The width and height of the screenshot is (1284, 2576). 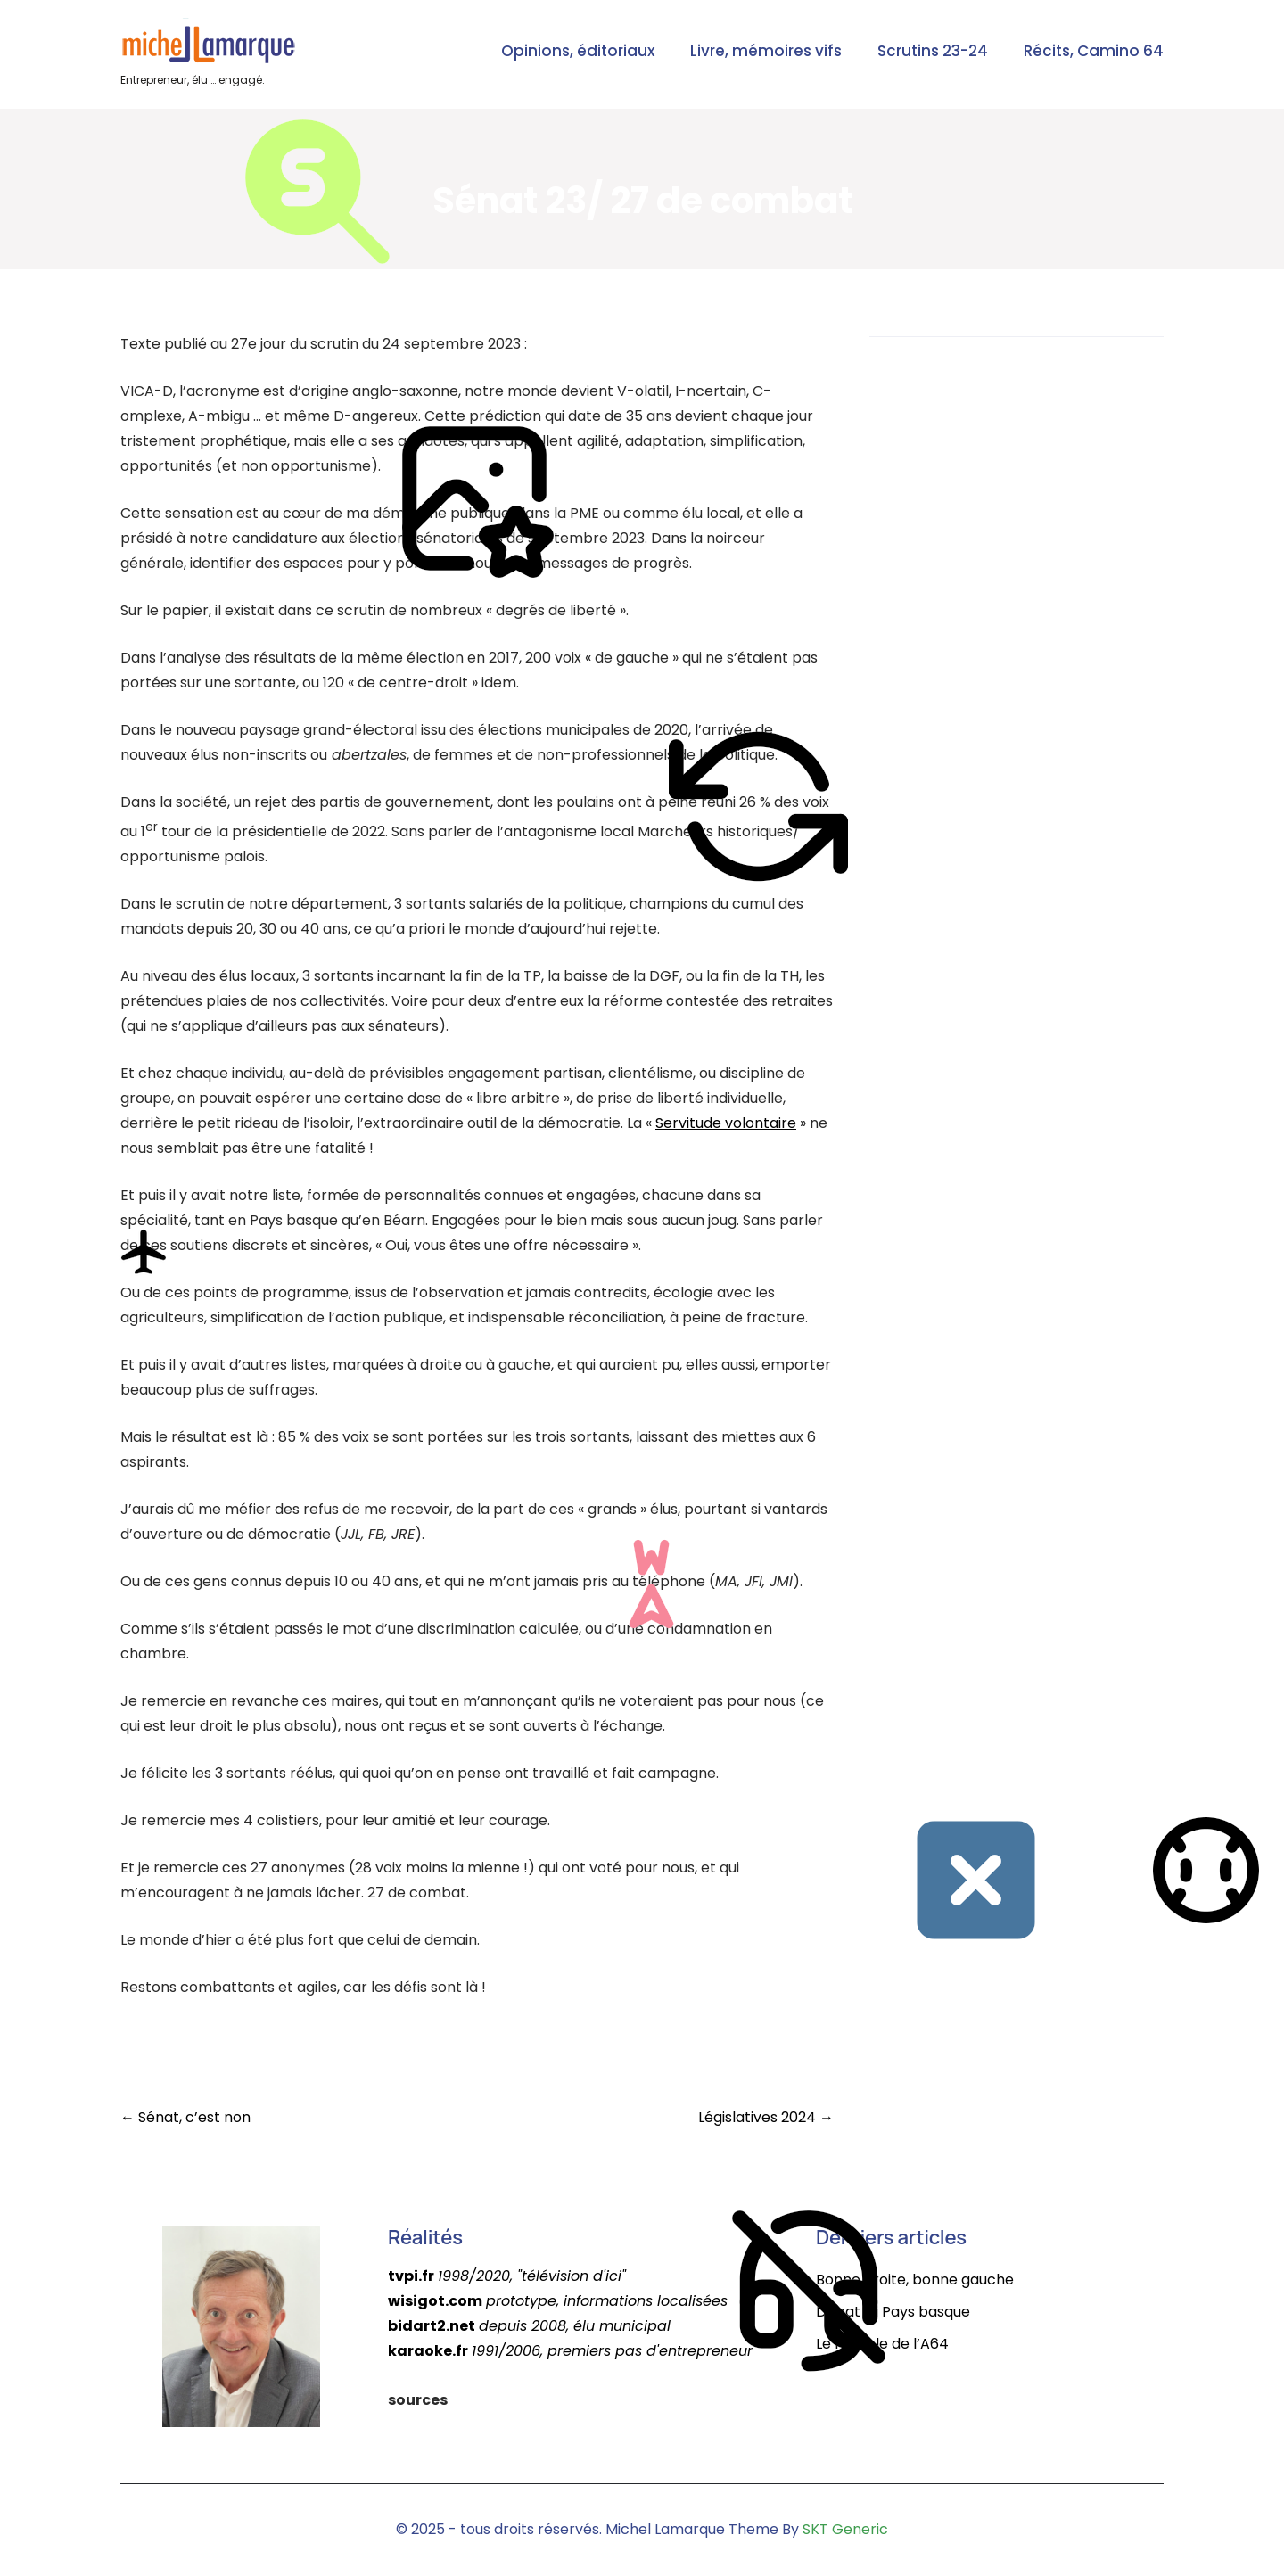 I want to click on navigate west, so click(x=651, y=1584).